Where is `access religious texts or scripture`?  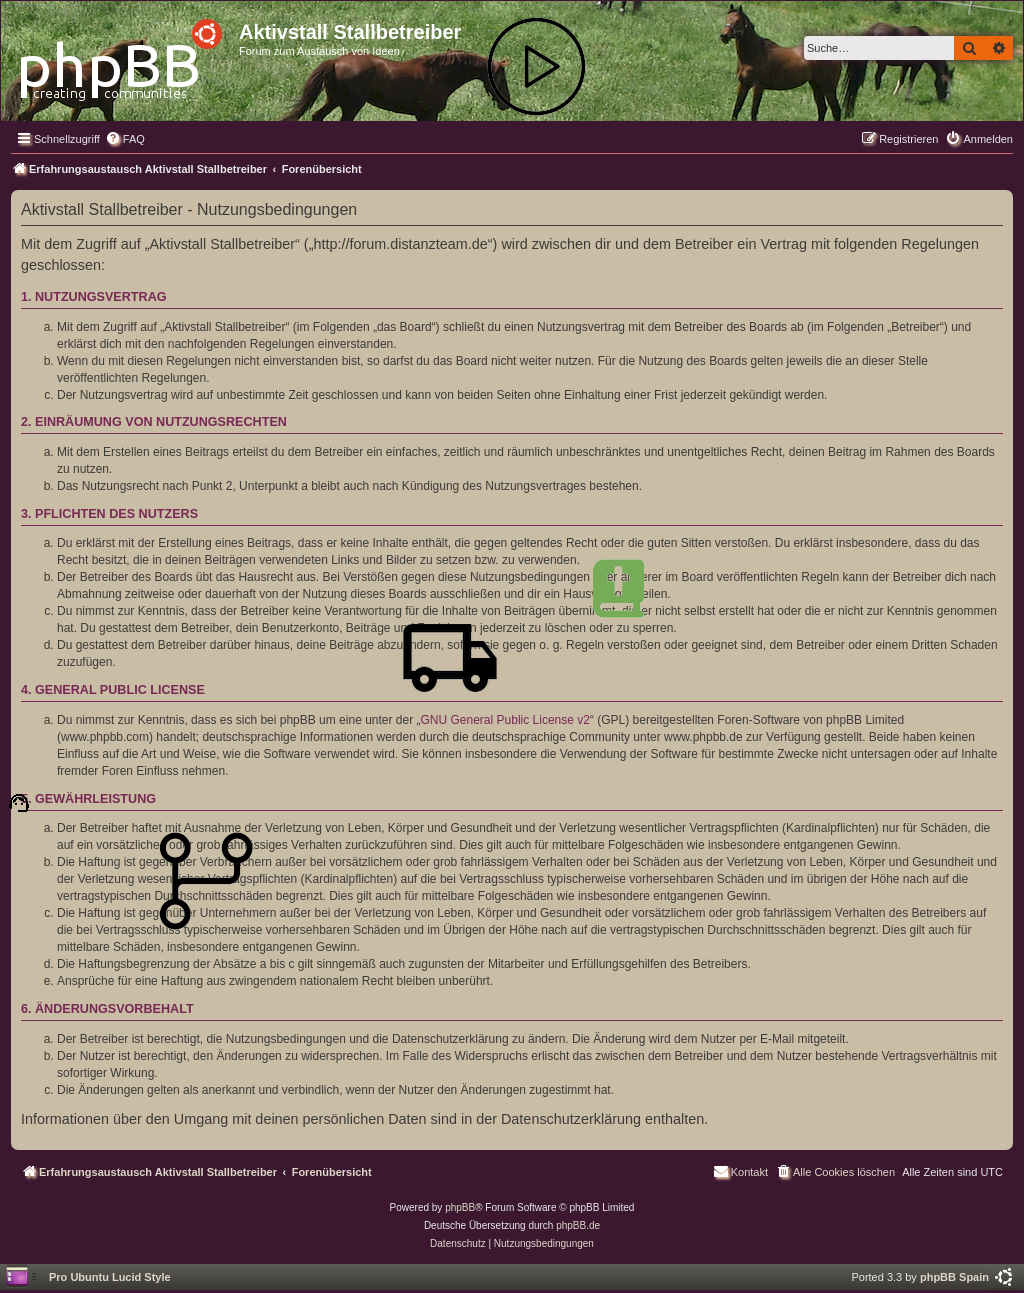
access religious texts or scripture is located at coordinates (618, 588).